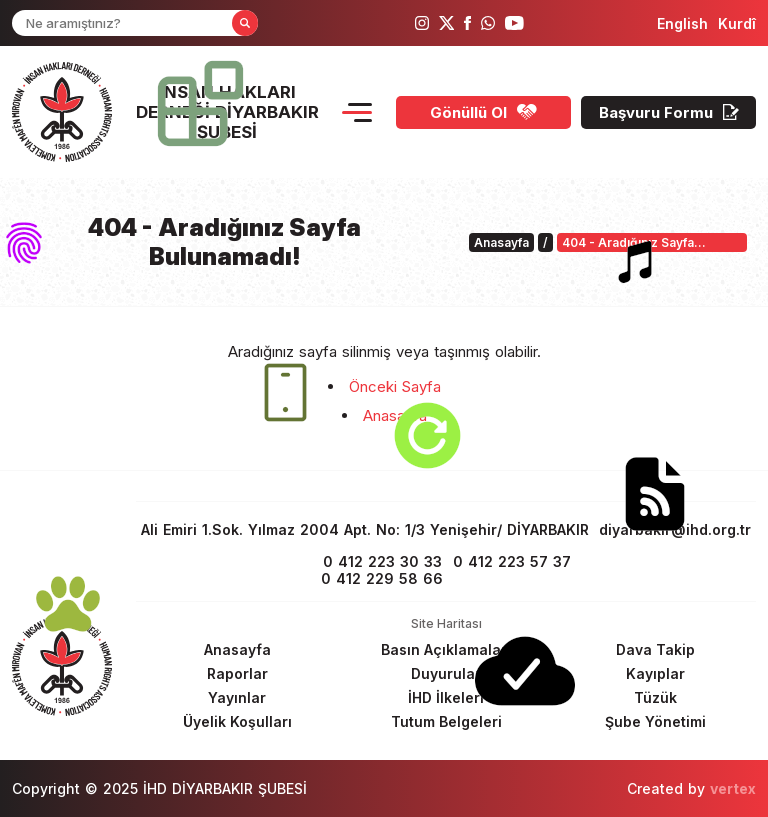 This screenshot has height=817, width=768. What do you see at coordinates (525, 671) in the screenshot?
I see `file successfully uploaded to cloud storage` at bounding box center [525, 671].